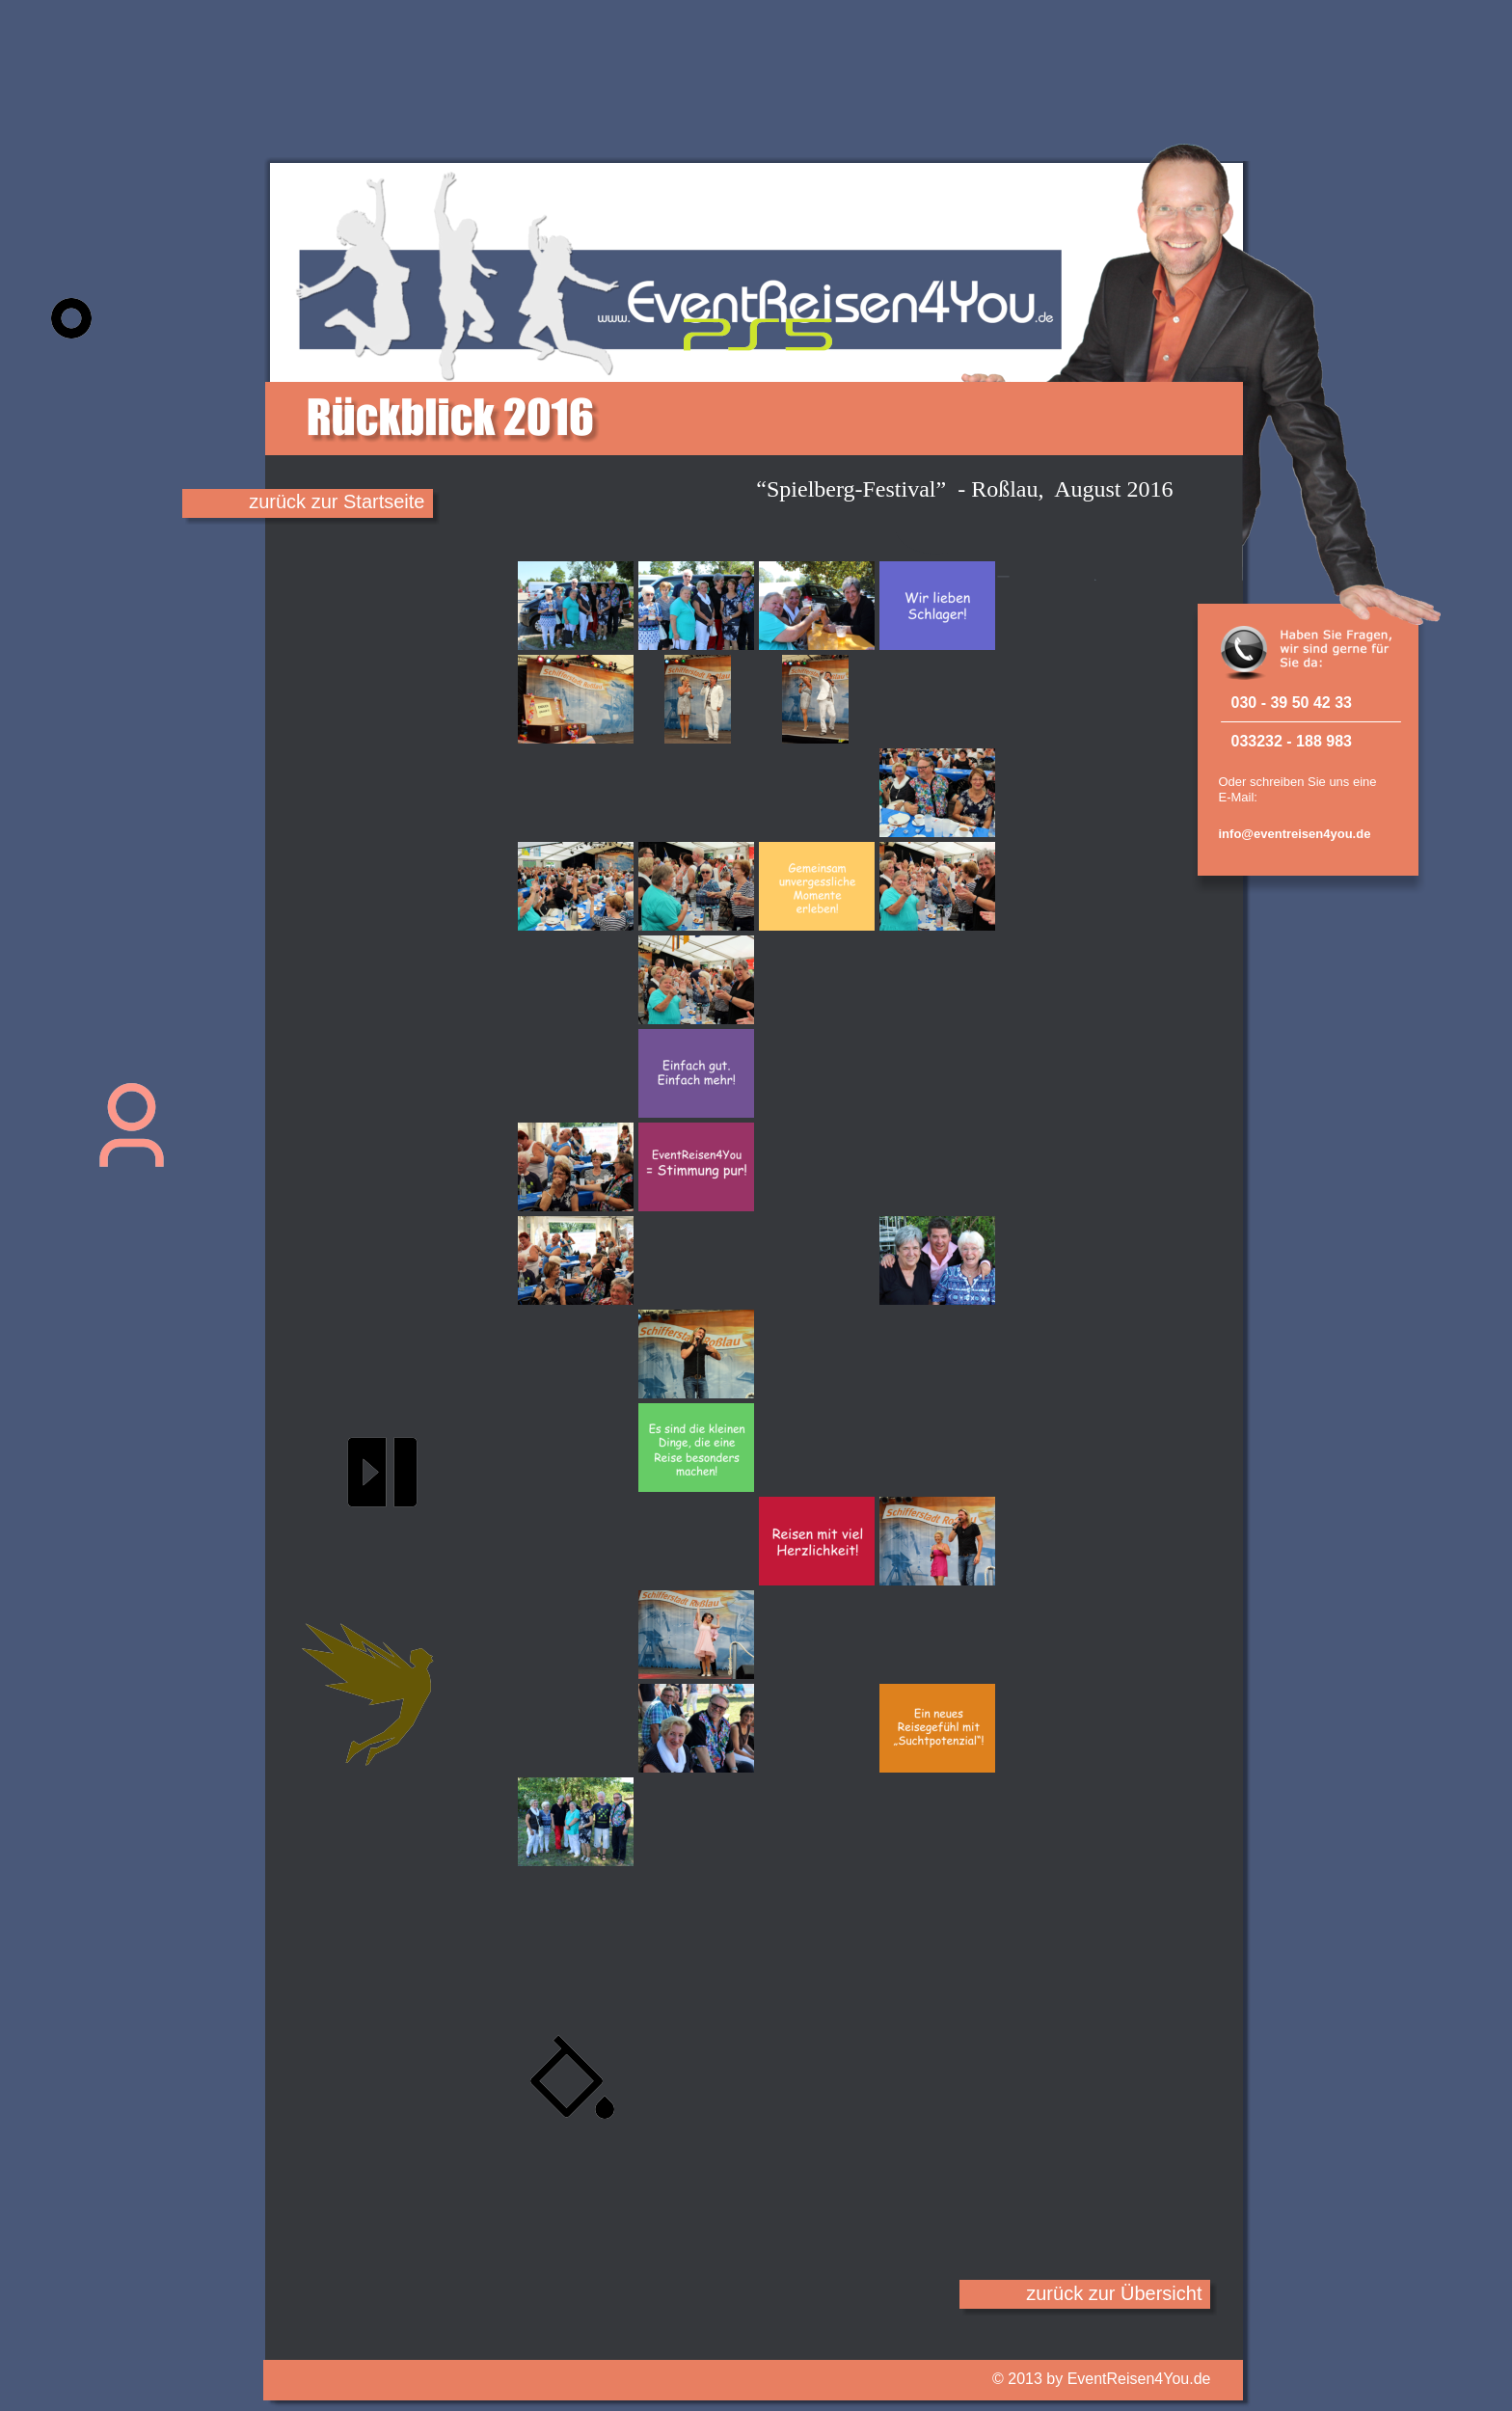 The height and width of the screenshot is (2411, 1512). Describe the element at coordinates (71, 318) in the screenshot. I see `osano privacy platform logo` at that location.